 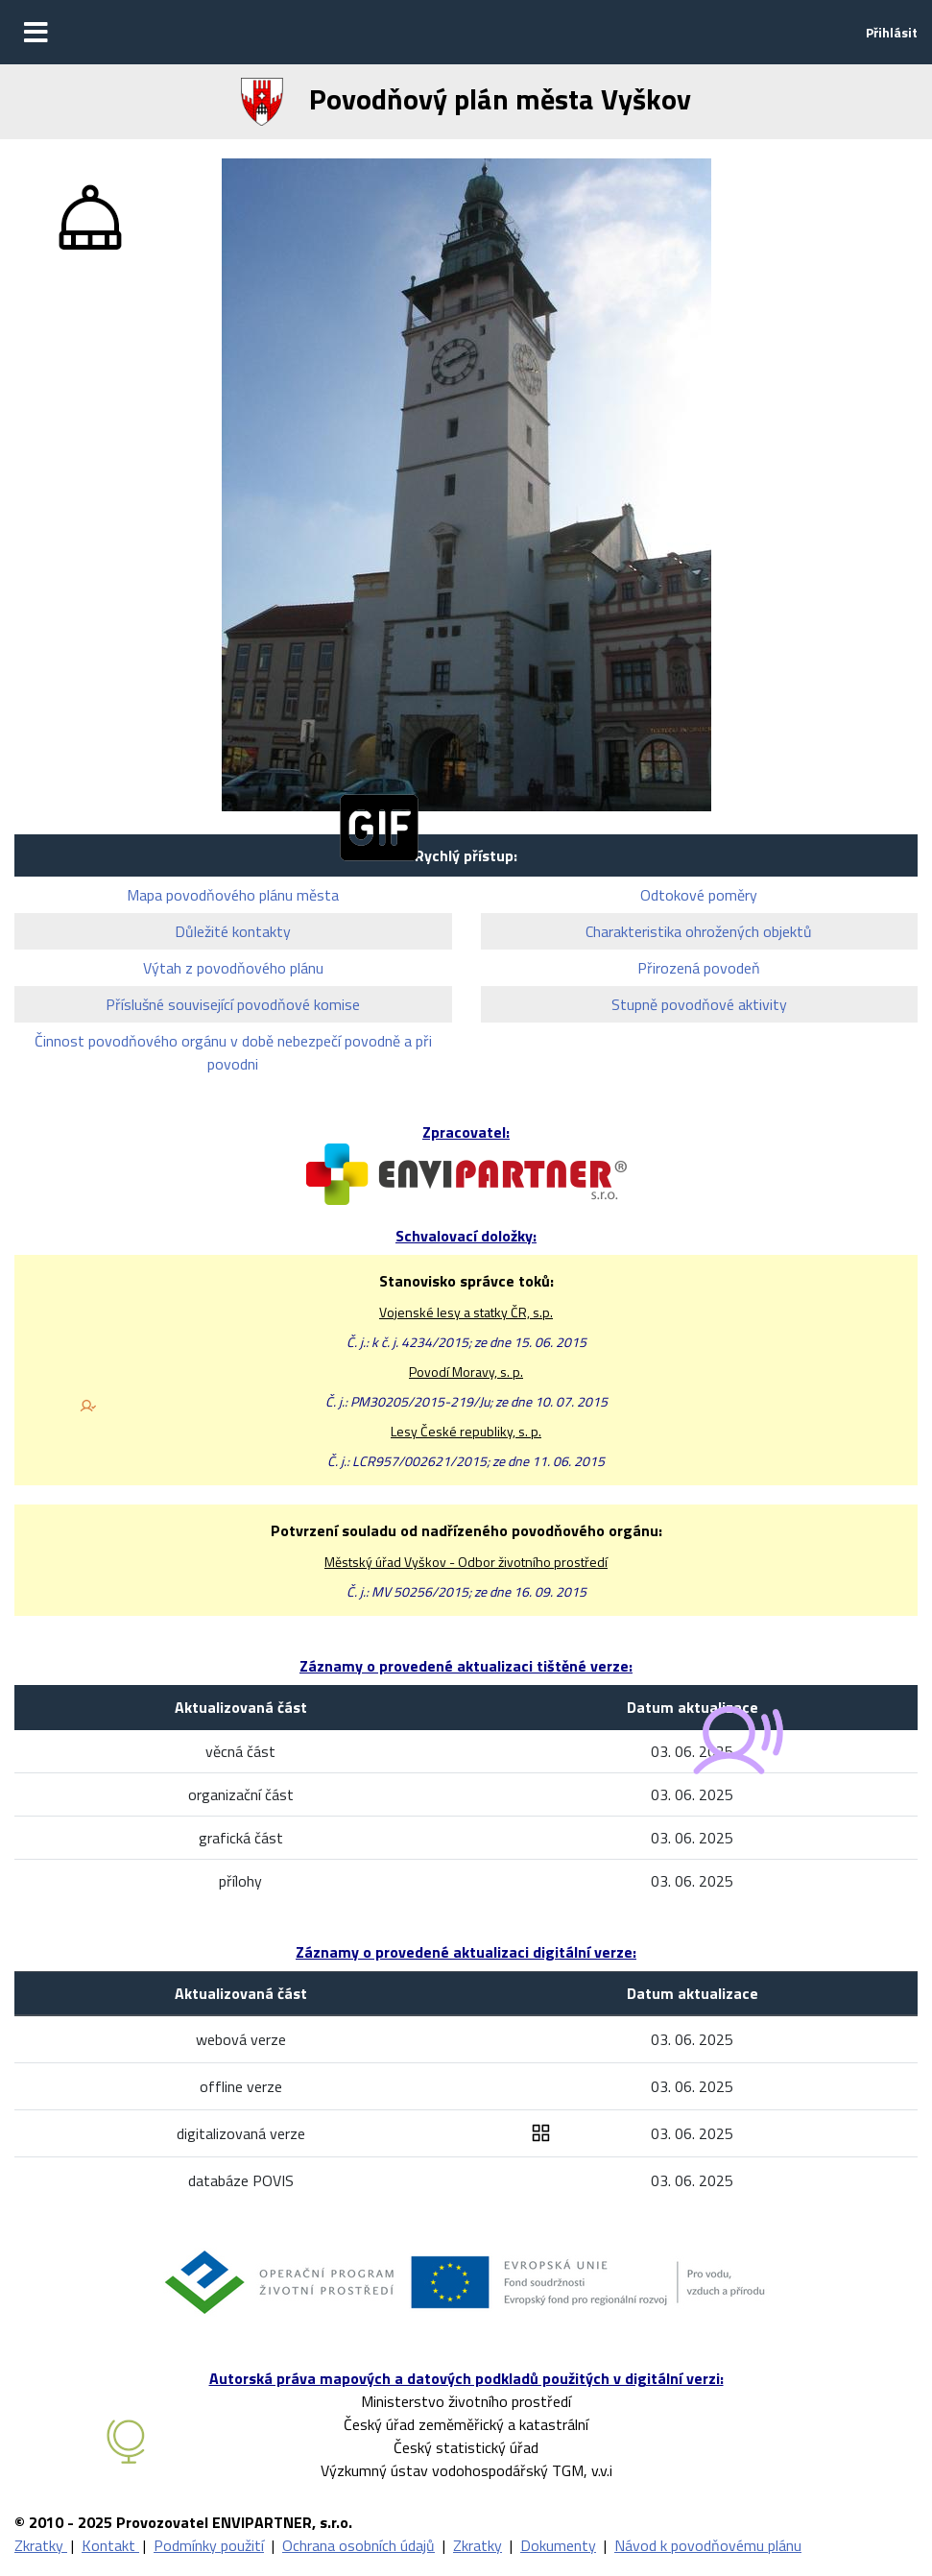 I want to click on insert a GIF into your message, so click(x=379, y=828).